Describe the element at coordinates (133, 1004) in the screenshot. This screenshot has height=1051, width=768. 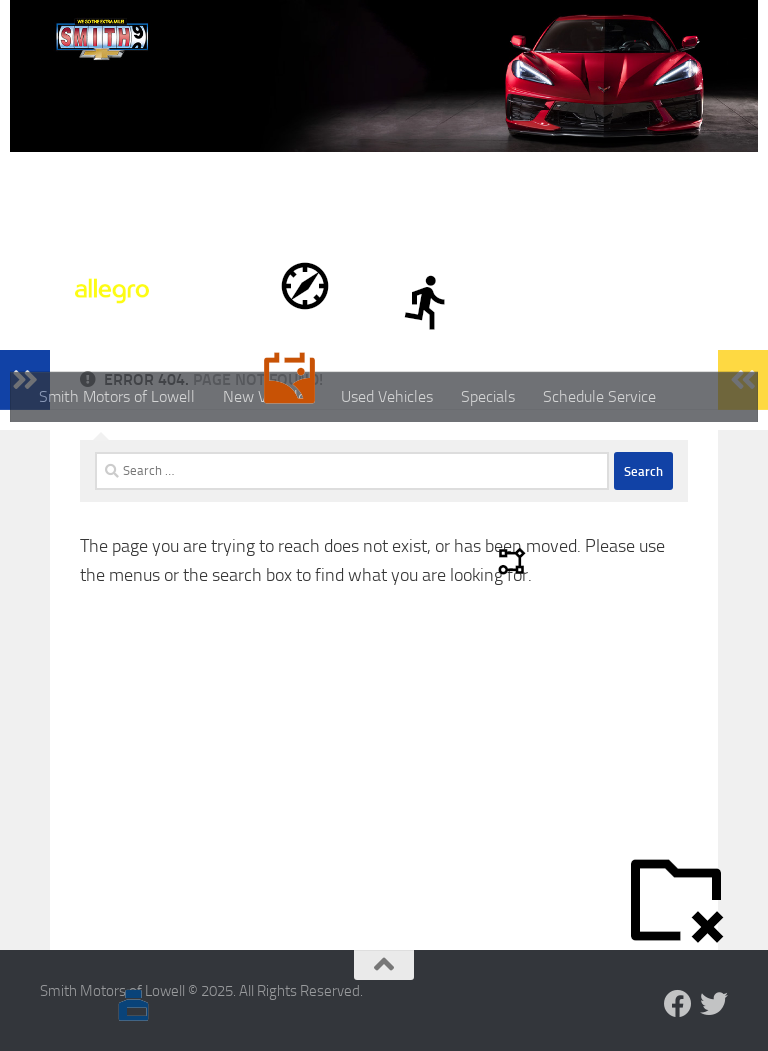
I see `access drawing or illustration tools` at that location.